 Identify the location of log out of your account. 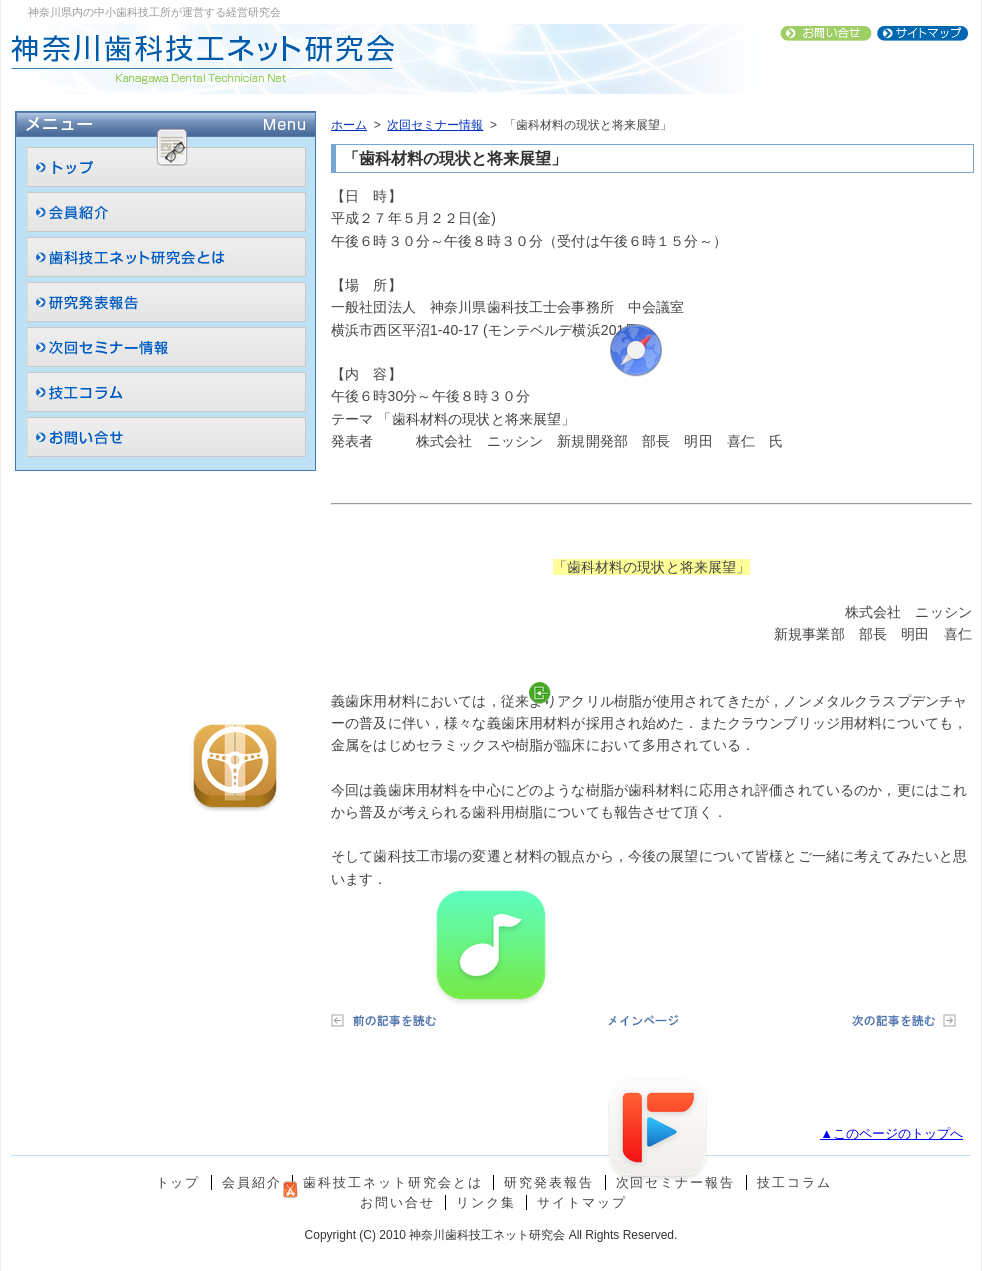
(540, 693).